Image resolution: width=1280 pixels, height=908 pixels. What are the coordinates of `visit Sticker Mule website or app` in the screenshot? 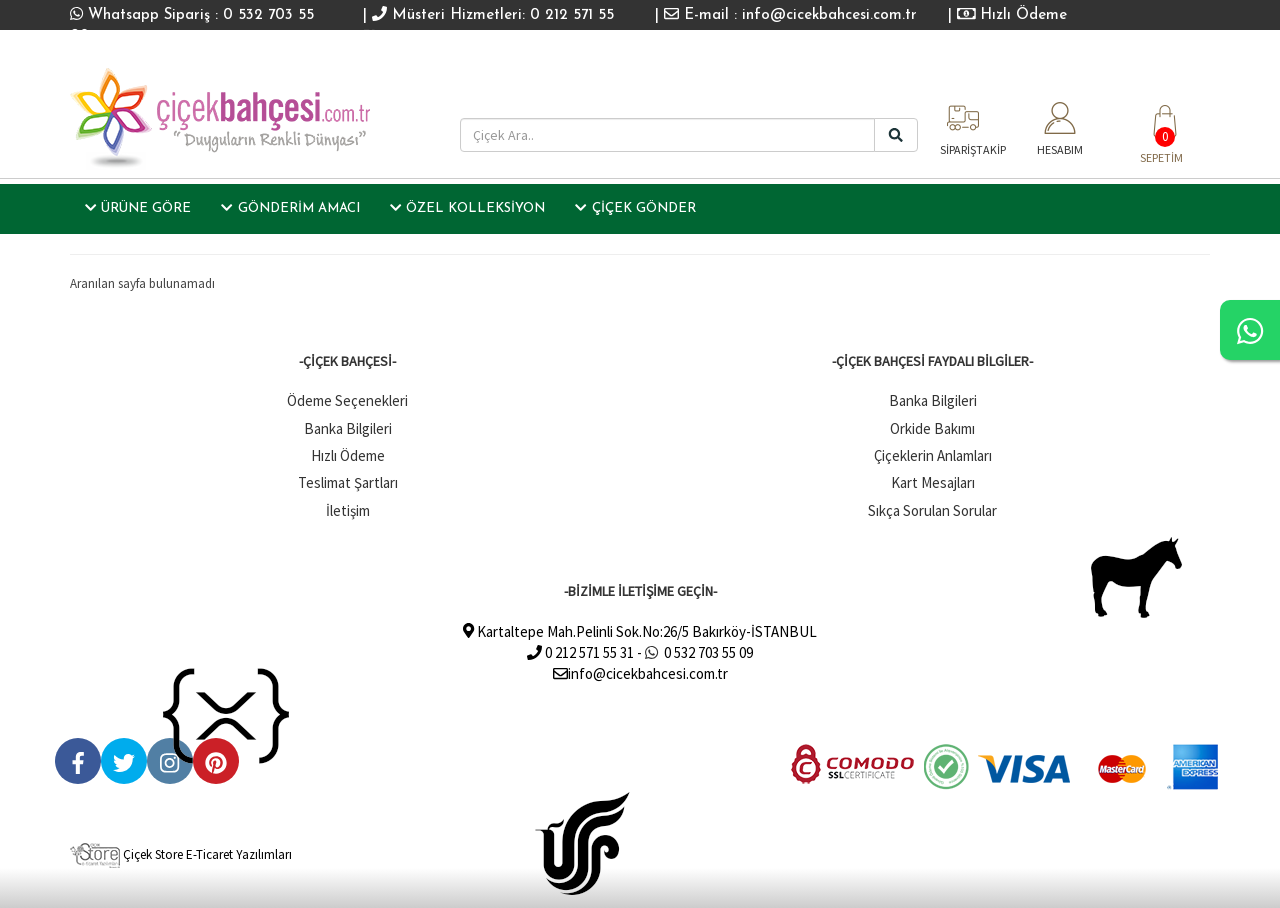 It's located at (1136, 577).